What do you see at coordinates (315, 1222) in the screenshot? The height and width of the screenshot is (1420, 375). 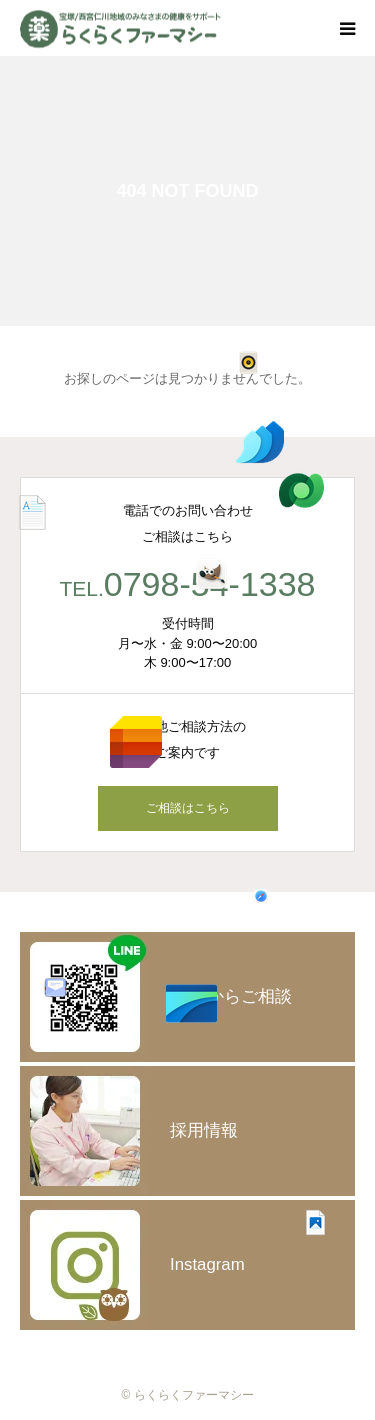 I see `open an image file` at bounding box center [315, 1222].